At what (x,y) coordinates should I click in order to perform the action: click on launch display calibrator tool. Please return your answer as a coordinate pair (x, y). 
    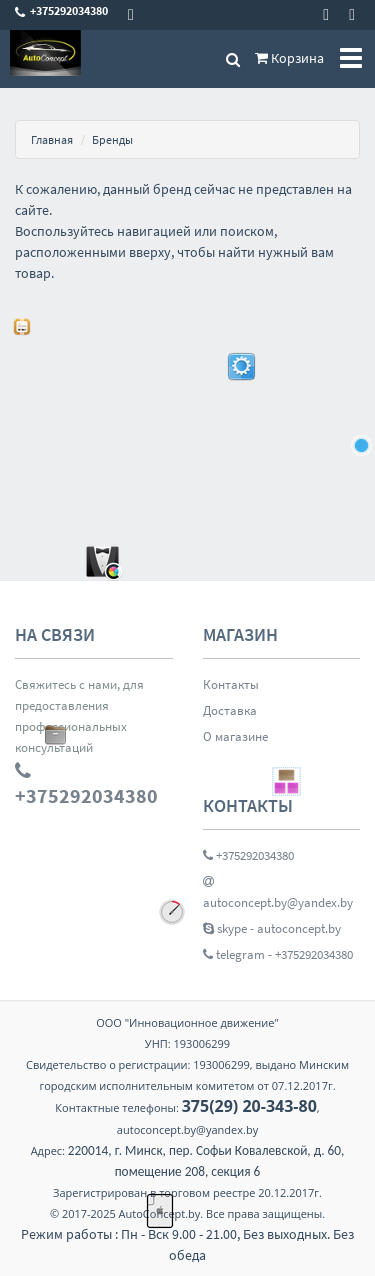
    Looking at the image, I should click on (104, 563).